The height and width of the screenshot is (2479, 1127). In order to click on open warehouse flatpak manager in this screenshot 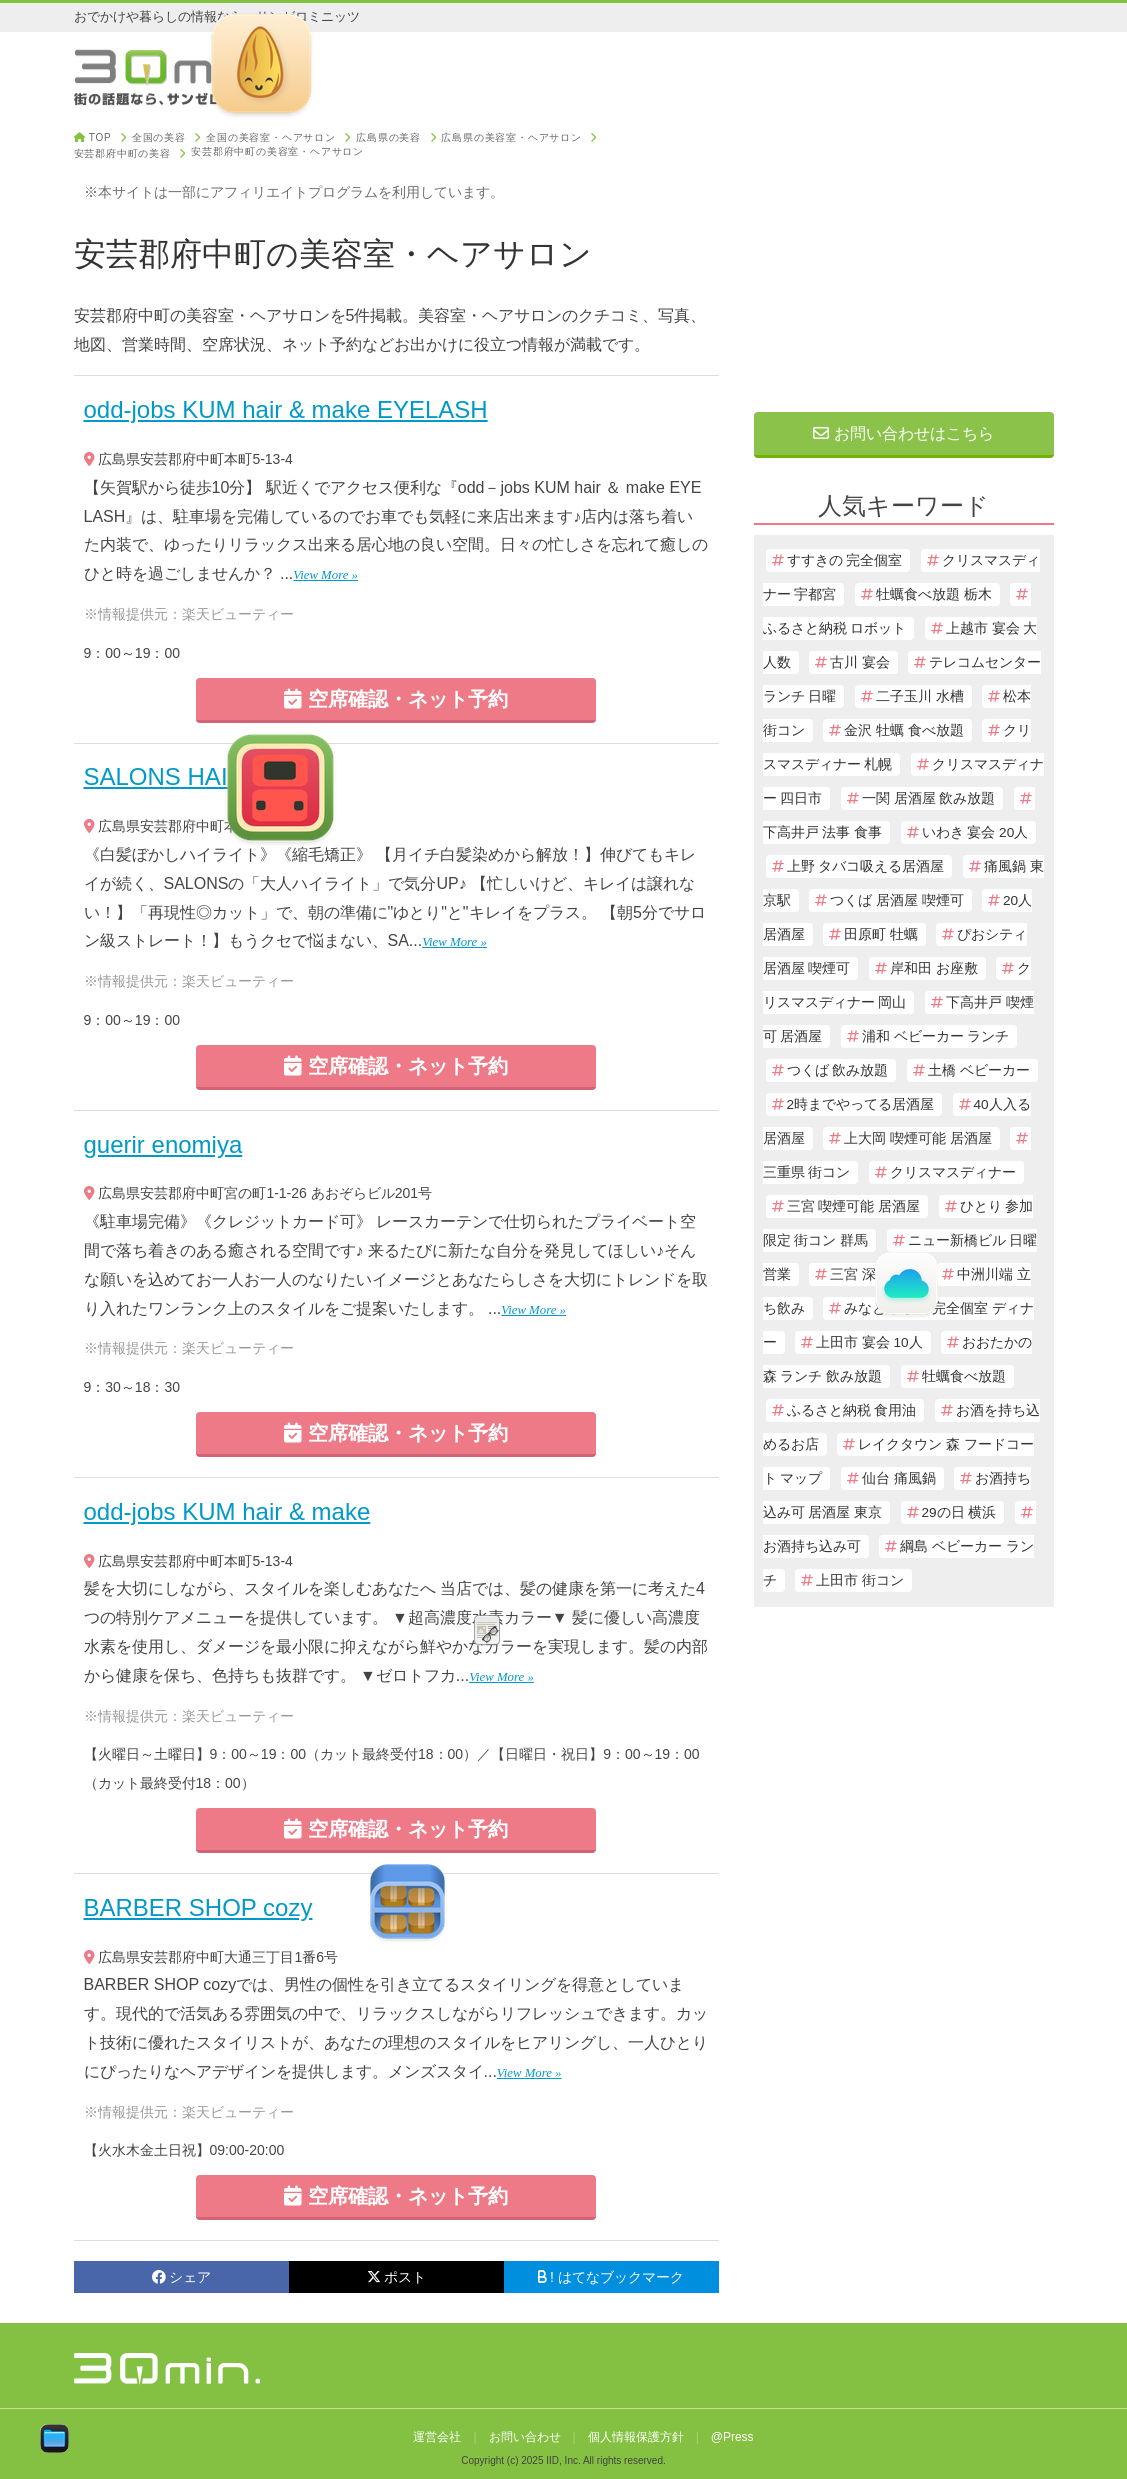, I will do `click(407, 1901)`.